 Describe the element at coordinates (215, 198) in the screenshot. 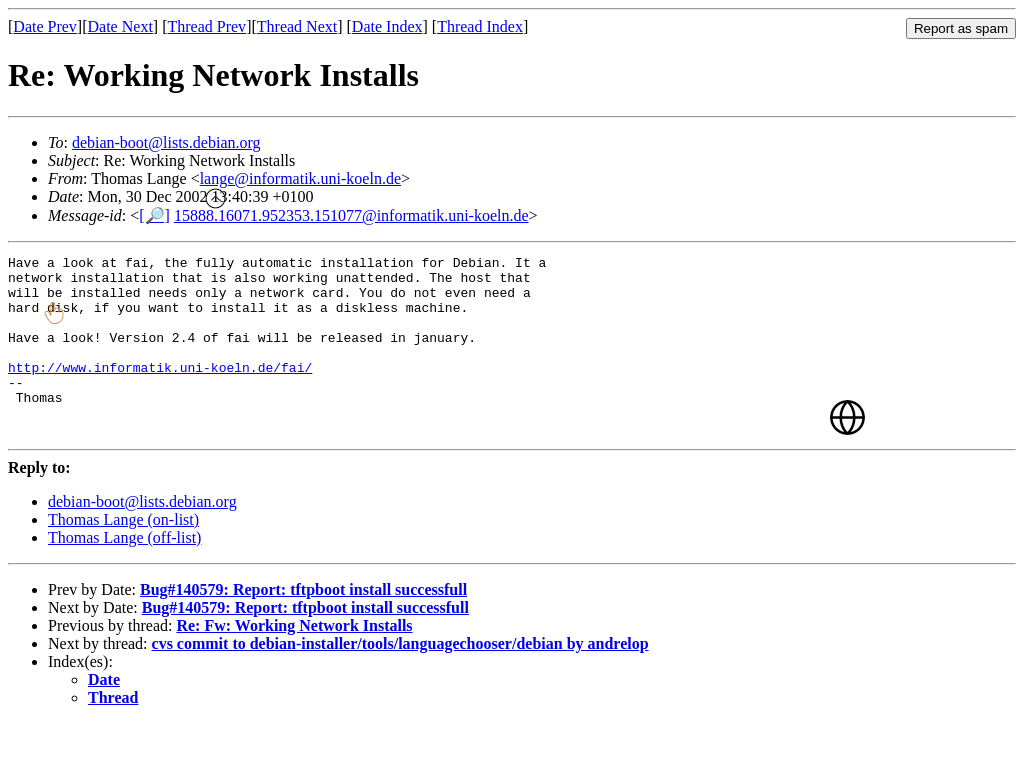

I see `scroll to top of page` at that location.